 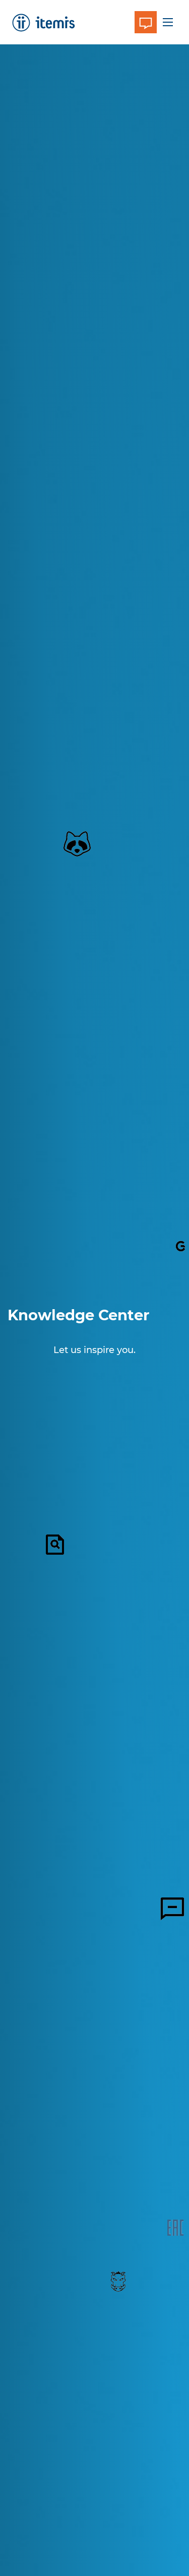 What do you see at coordinates (172, 1908) in the screenshot?
I see `open messaging or chat` at bounding box center [172, 1908].